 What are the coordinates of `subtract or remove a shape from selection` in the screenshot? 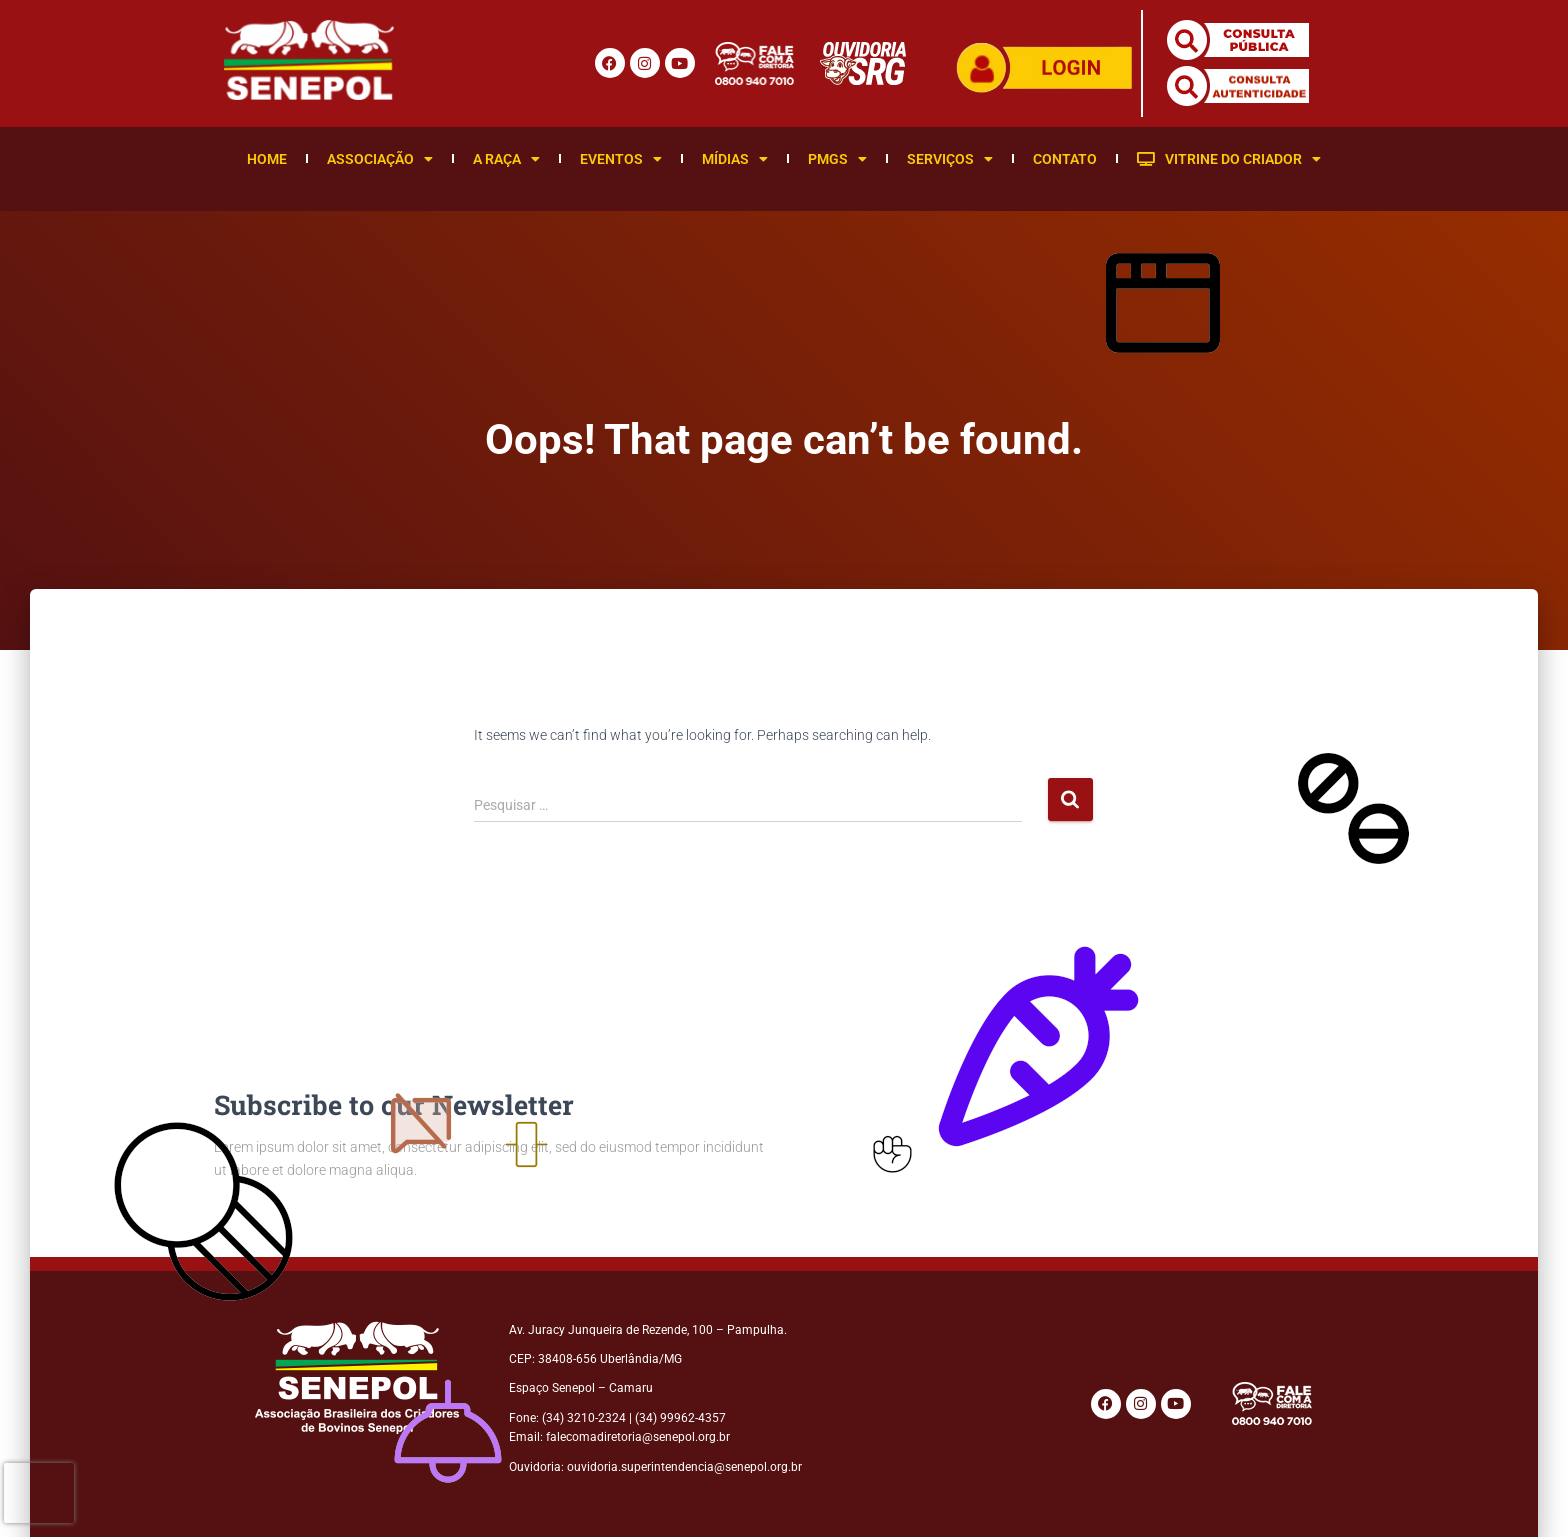 It's located at (203, 1211).